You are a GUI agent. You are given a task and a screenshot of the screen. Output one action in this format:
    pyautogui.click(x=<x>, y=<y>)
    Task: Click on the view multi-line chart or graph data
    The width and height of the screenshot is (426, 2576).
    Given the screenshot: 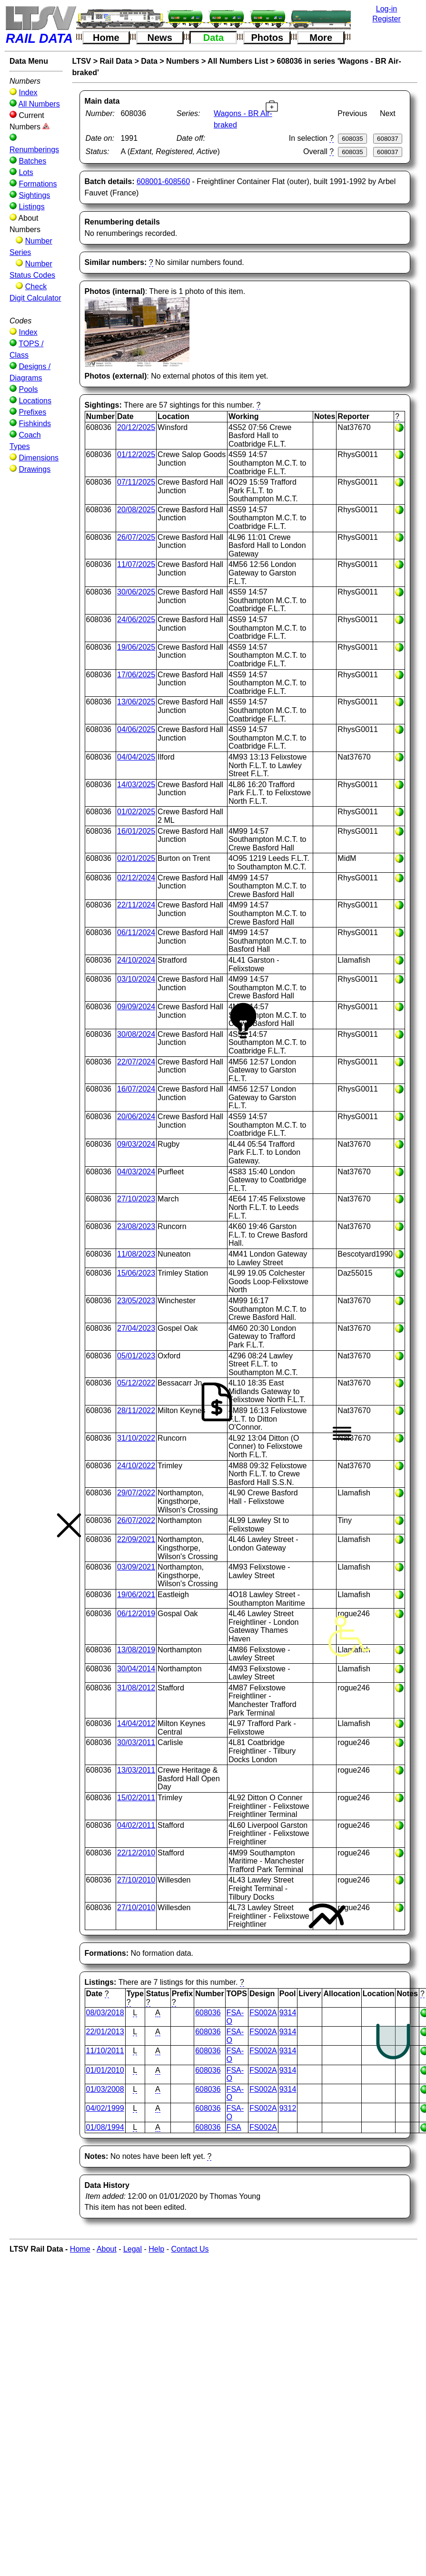 What is the action you would take?
    pyautogui.click(x=327, y=1917)
    